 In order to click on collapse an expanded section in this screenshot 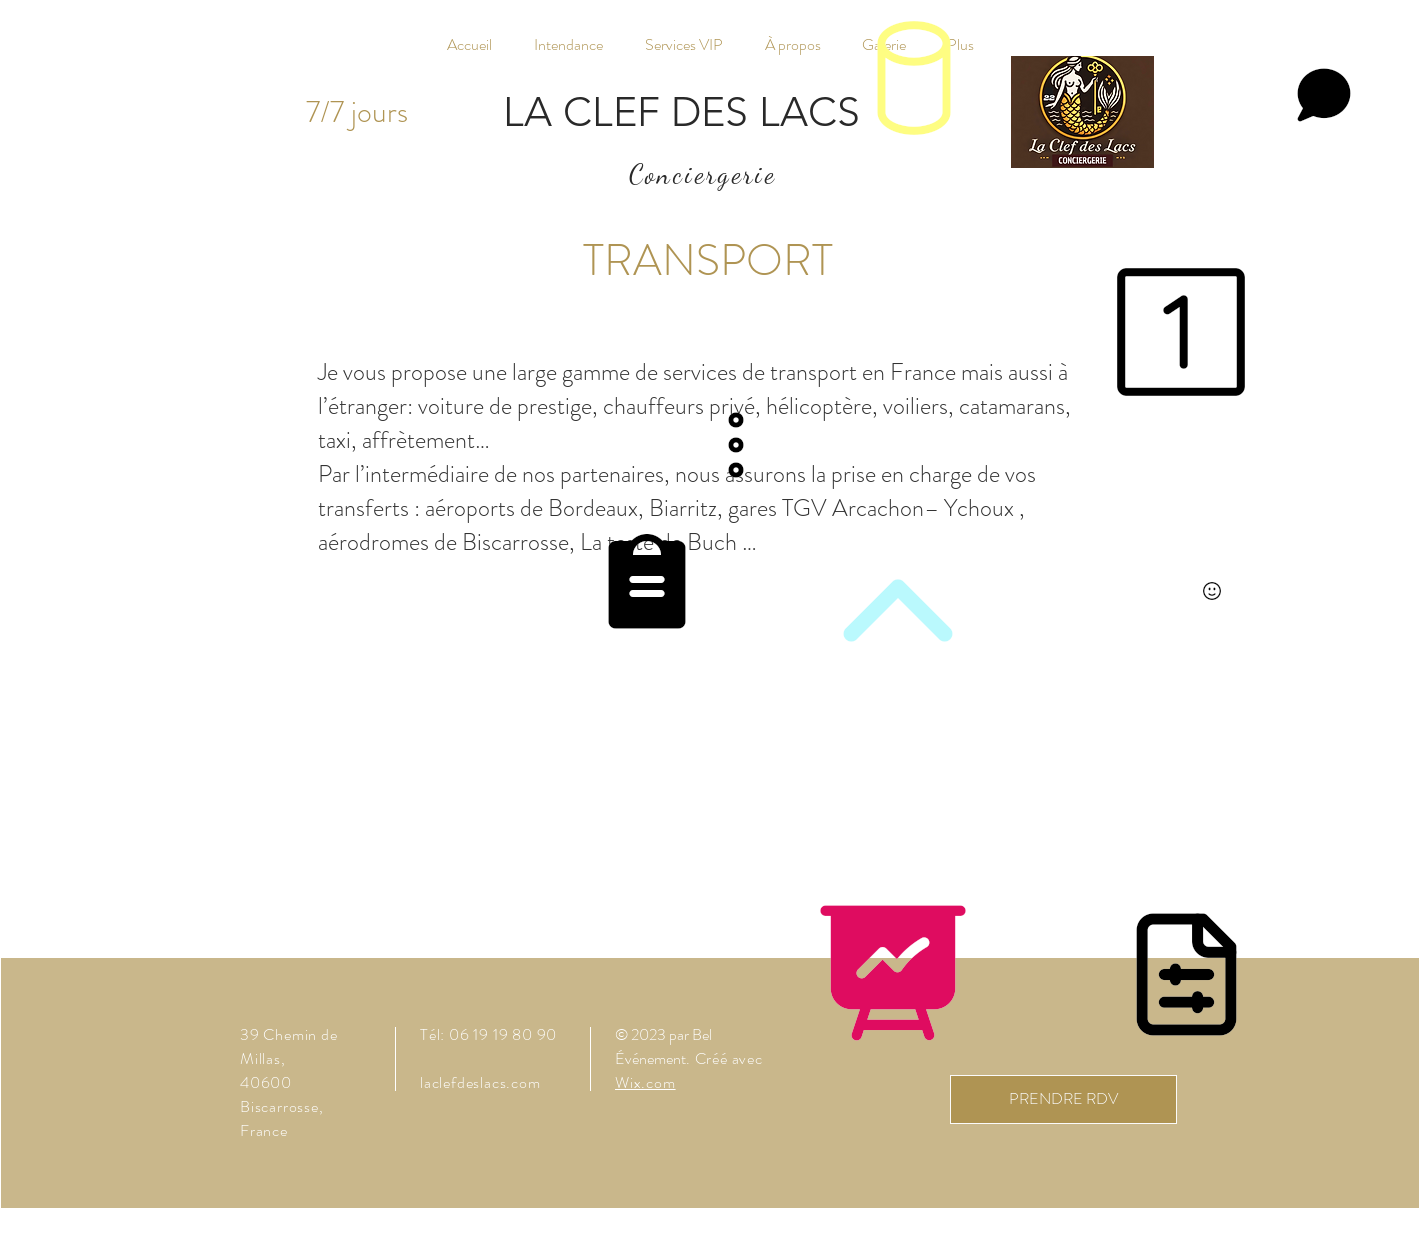, I will do `click(898, 639)`.